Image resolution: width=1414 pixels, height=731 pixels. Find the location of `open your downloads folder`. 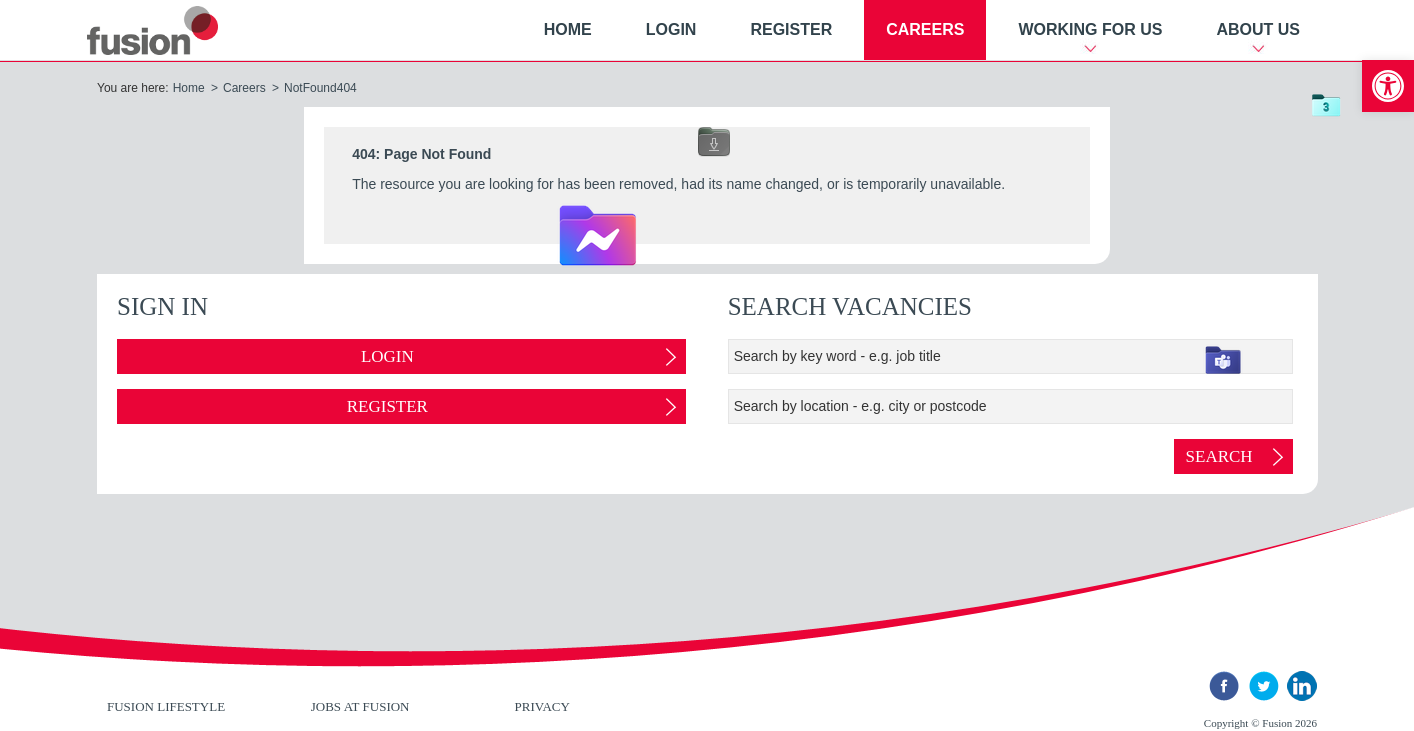

open your downloads folder is located at coordinates (714, 141).